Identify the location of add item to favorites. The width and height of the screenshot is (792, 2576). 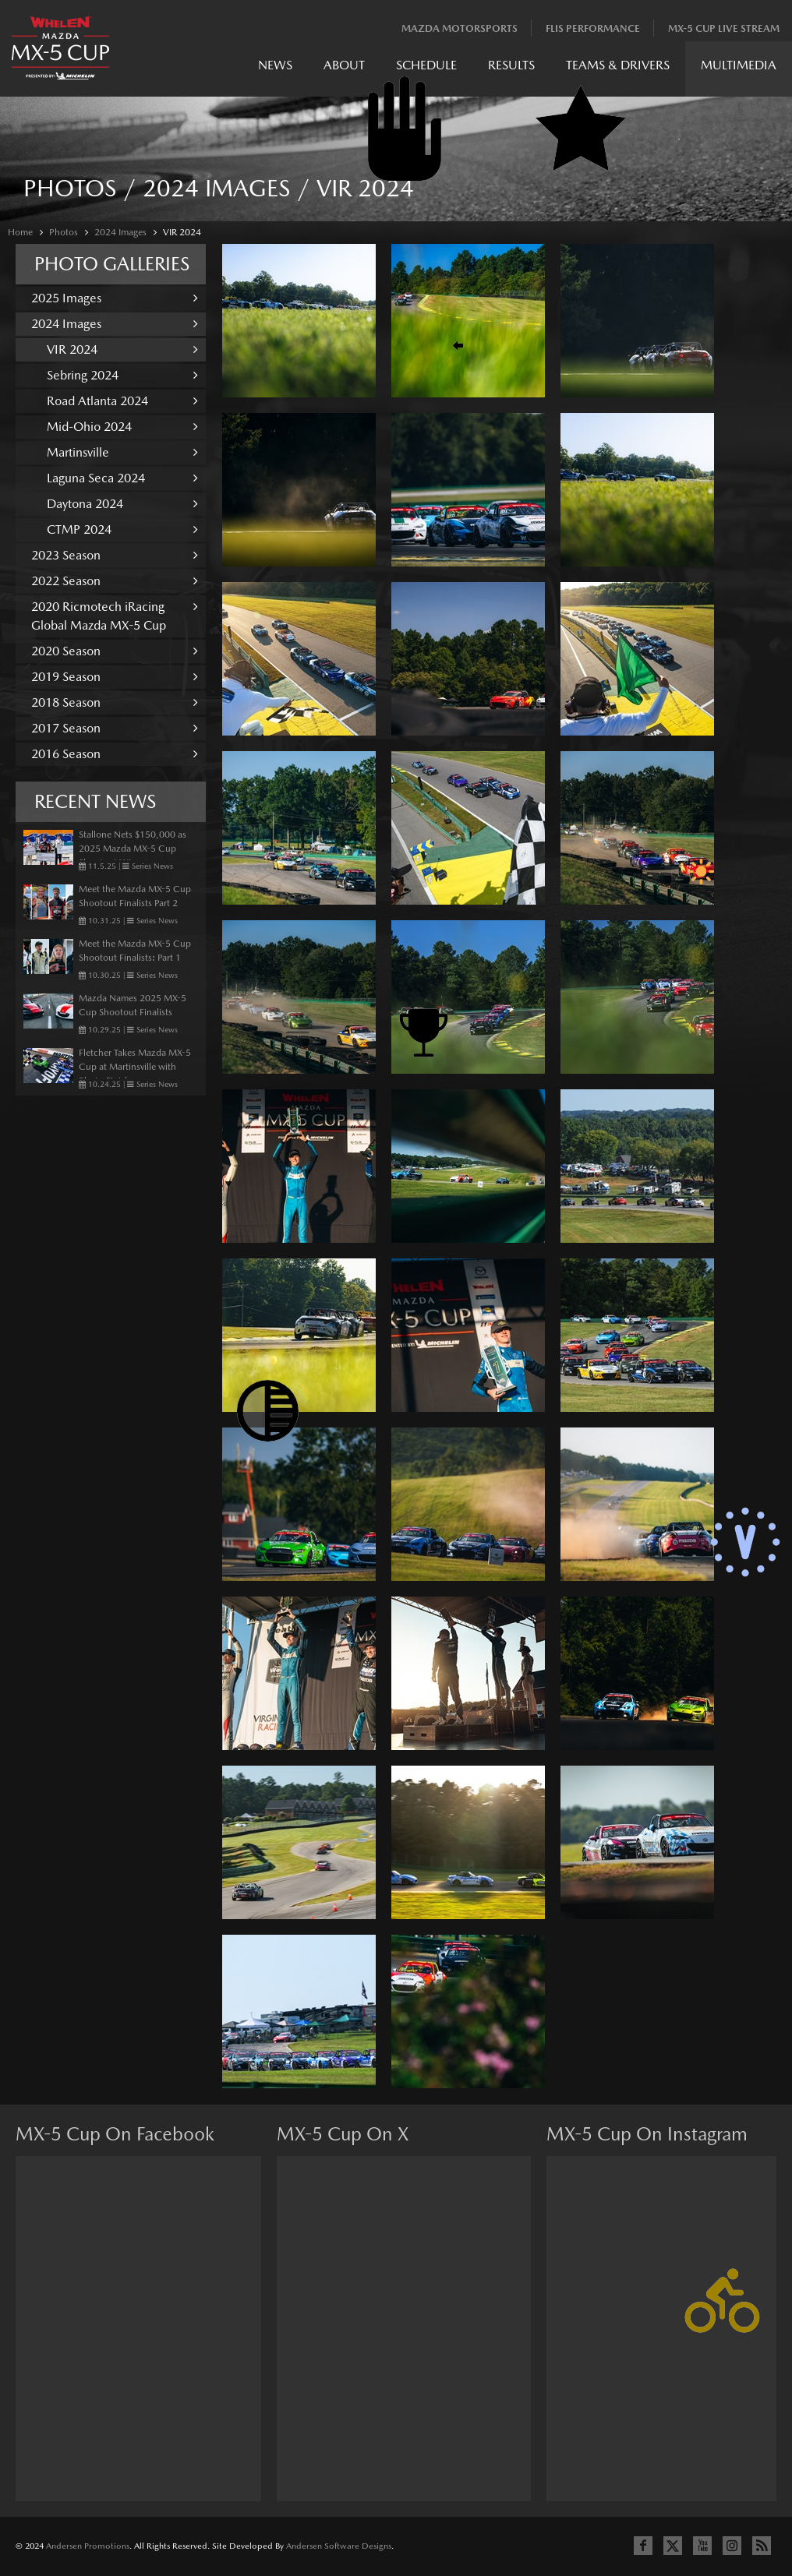
(581, 132).